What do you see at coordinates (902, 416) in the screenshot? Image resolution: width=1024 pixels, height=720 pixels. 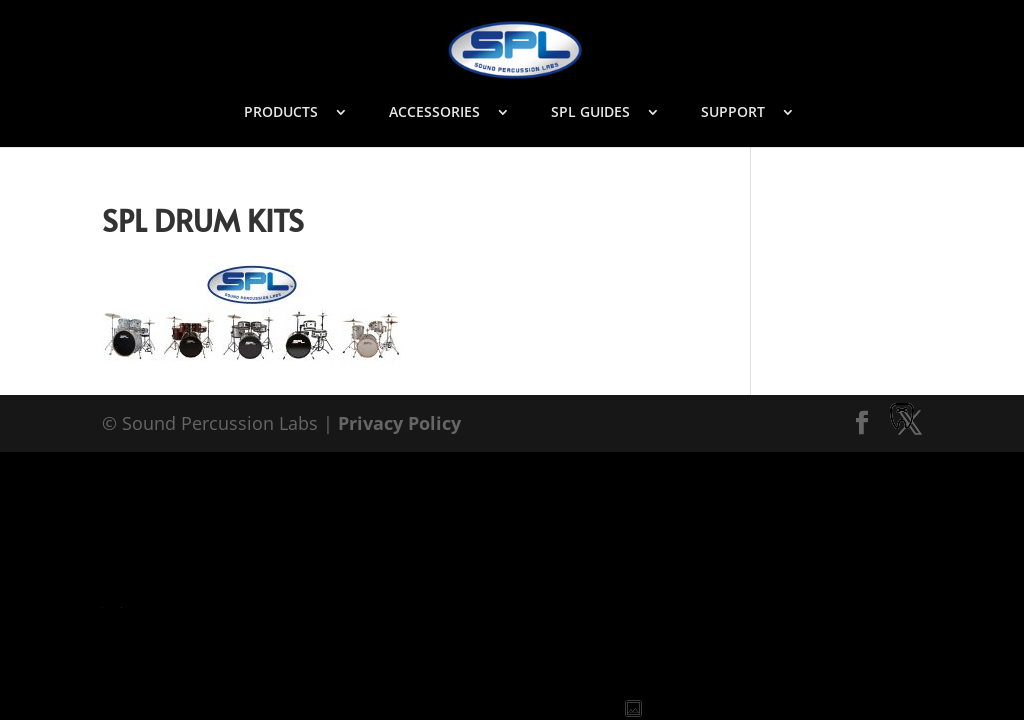 I see `access dental or oral health features` at bounding box center [902, 416].